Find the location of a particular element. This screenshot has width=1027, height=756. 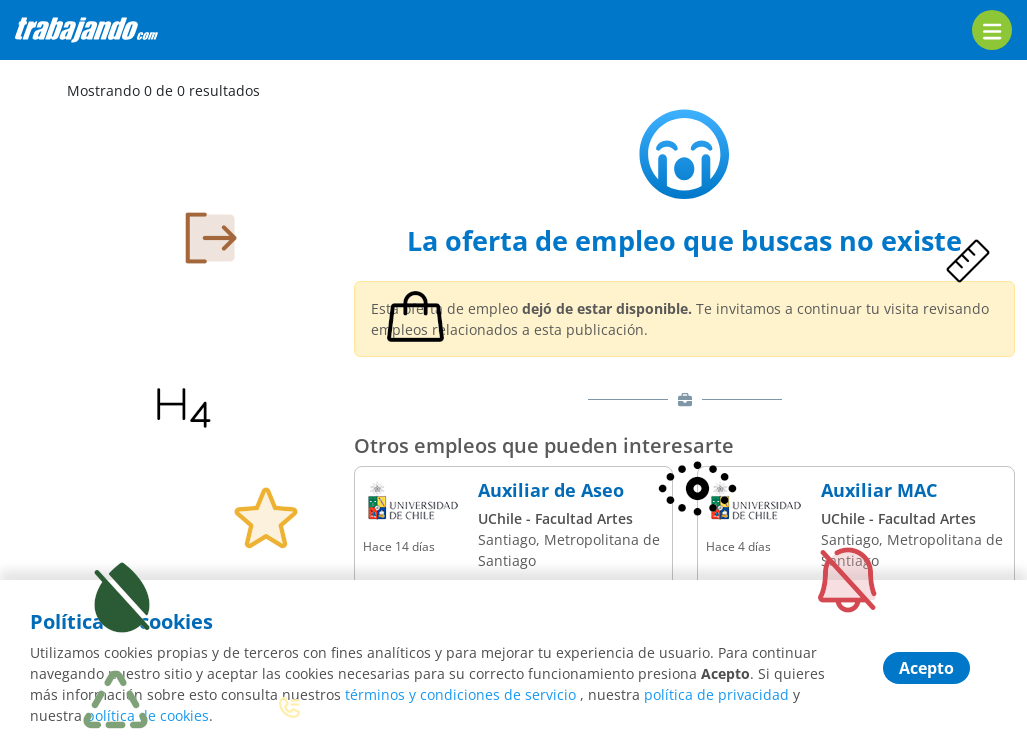

disable water or liquid features is located at coordinates (122, 600).